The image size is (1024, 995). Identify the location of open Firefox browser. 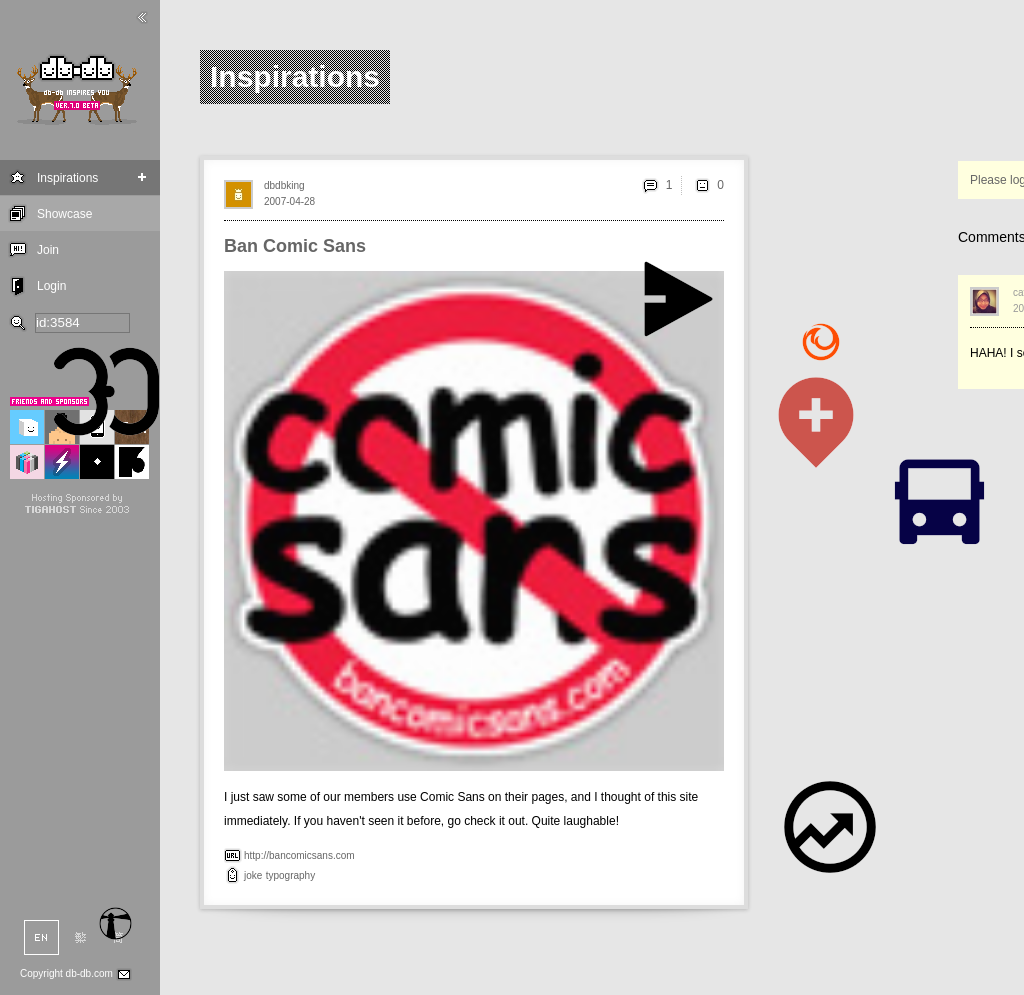
(821, 342).